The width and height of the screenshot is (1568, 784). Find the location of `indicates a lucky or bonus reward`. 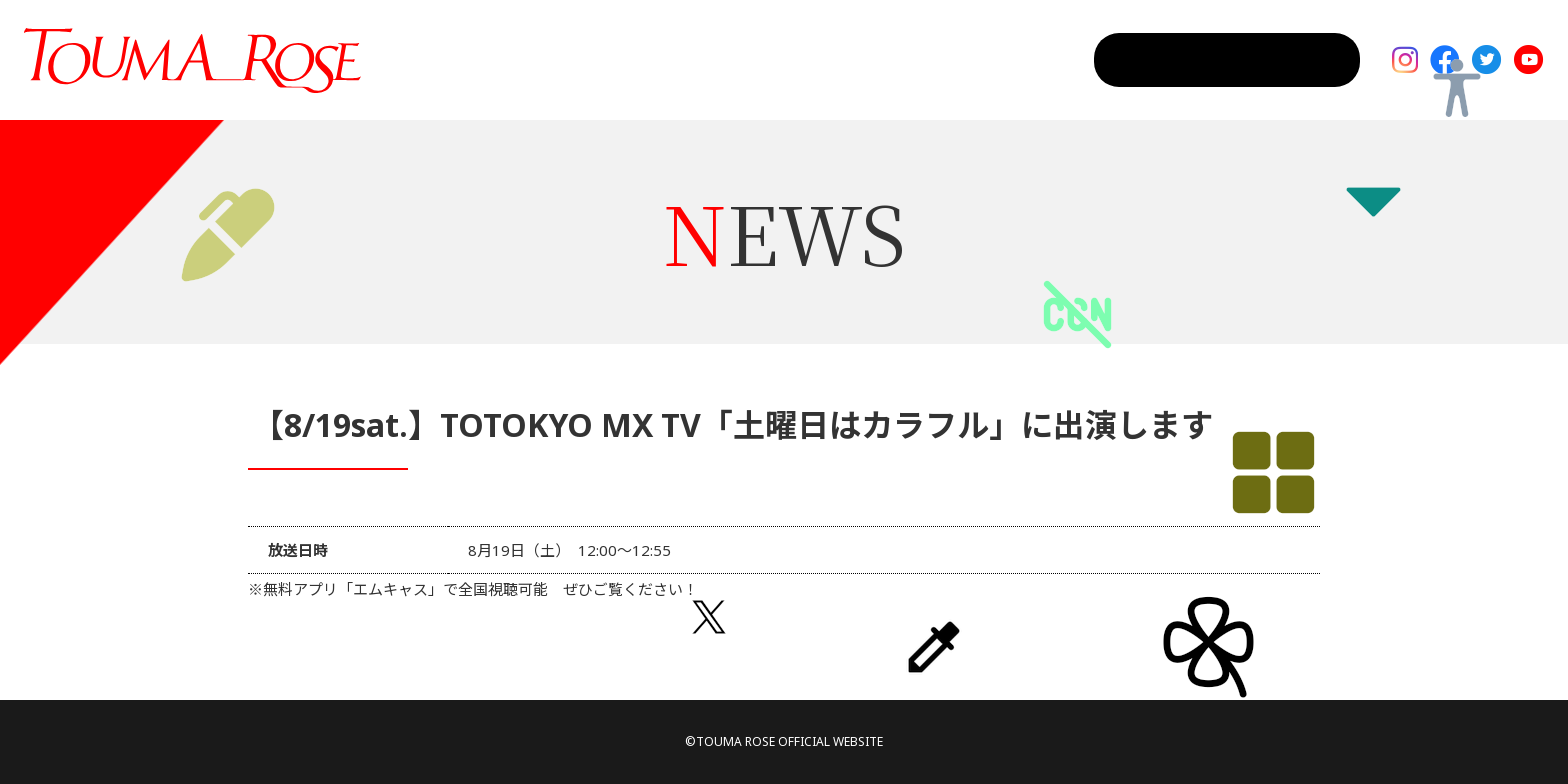

indicates a lucky or bonus reward is located at coordinates (1208, 645).